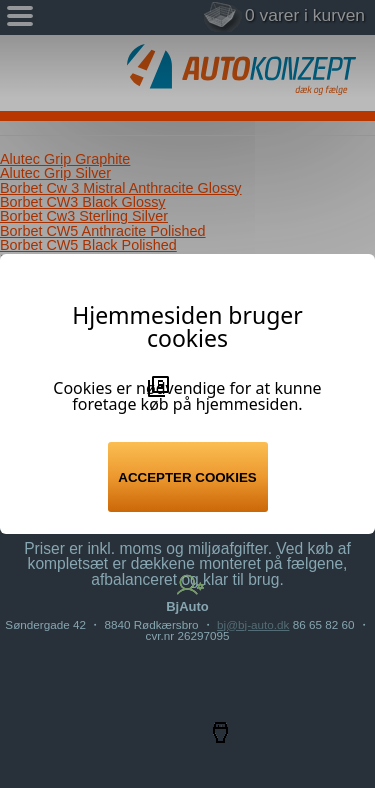 The height and width of the screenshot is (788, 375). What do you see at coordinates (189, 585) in the screenshot?
I see `access user settings` at bounding box center [189, 585].